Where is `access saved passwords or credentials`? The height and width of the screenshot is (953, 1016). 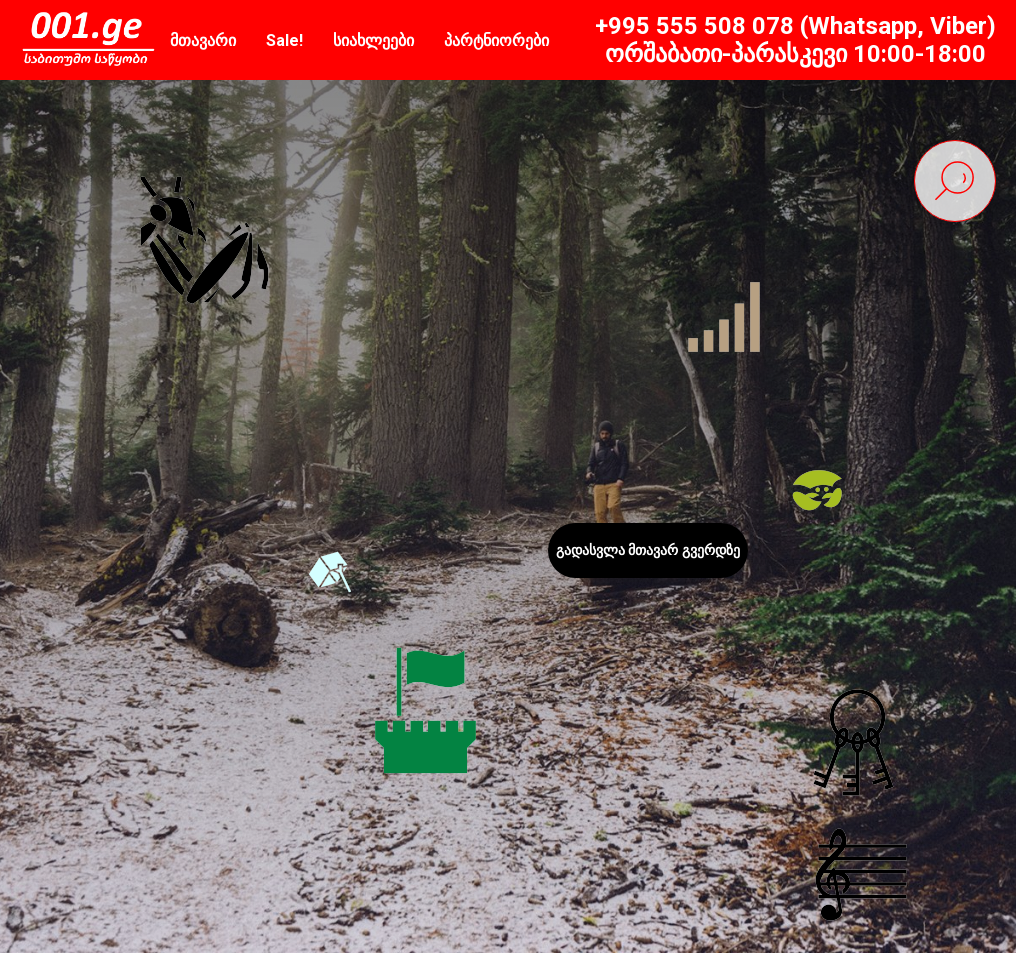 access saved passwords or credentials is located at coordinates (853, 742).